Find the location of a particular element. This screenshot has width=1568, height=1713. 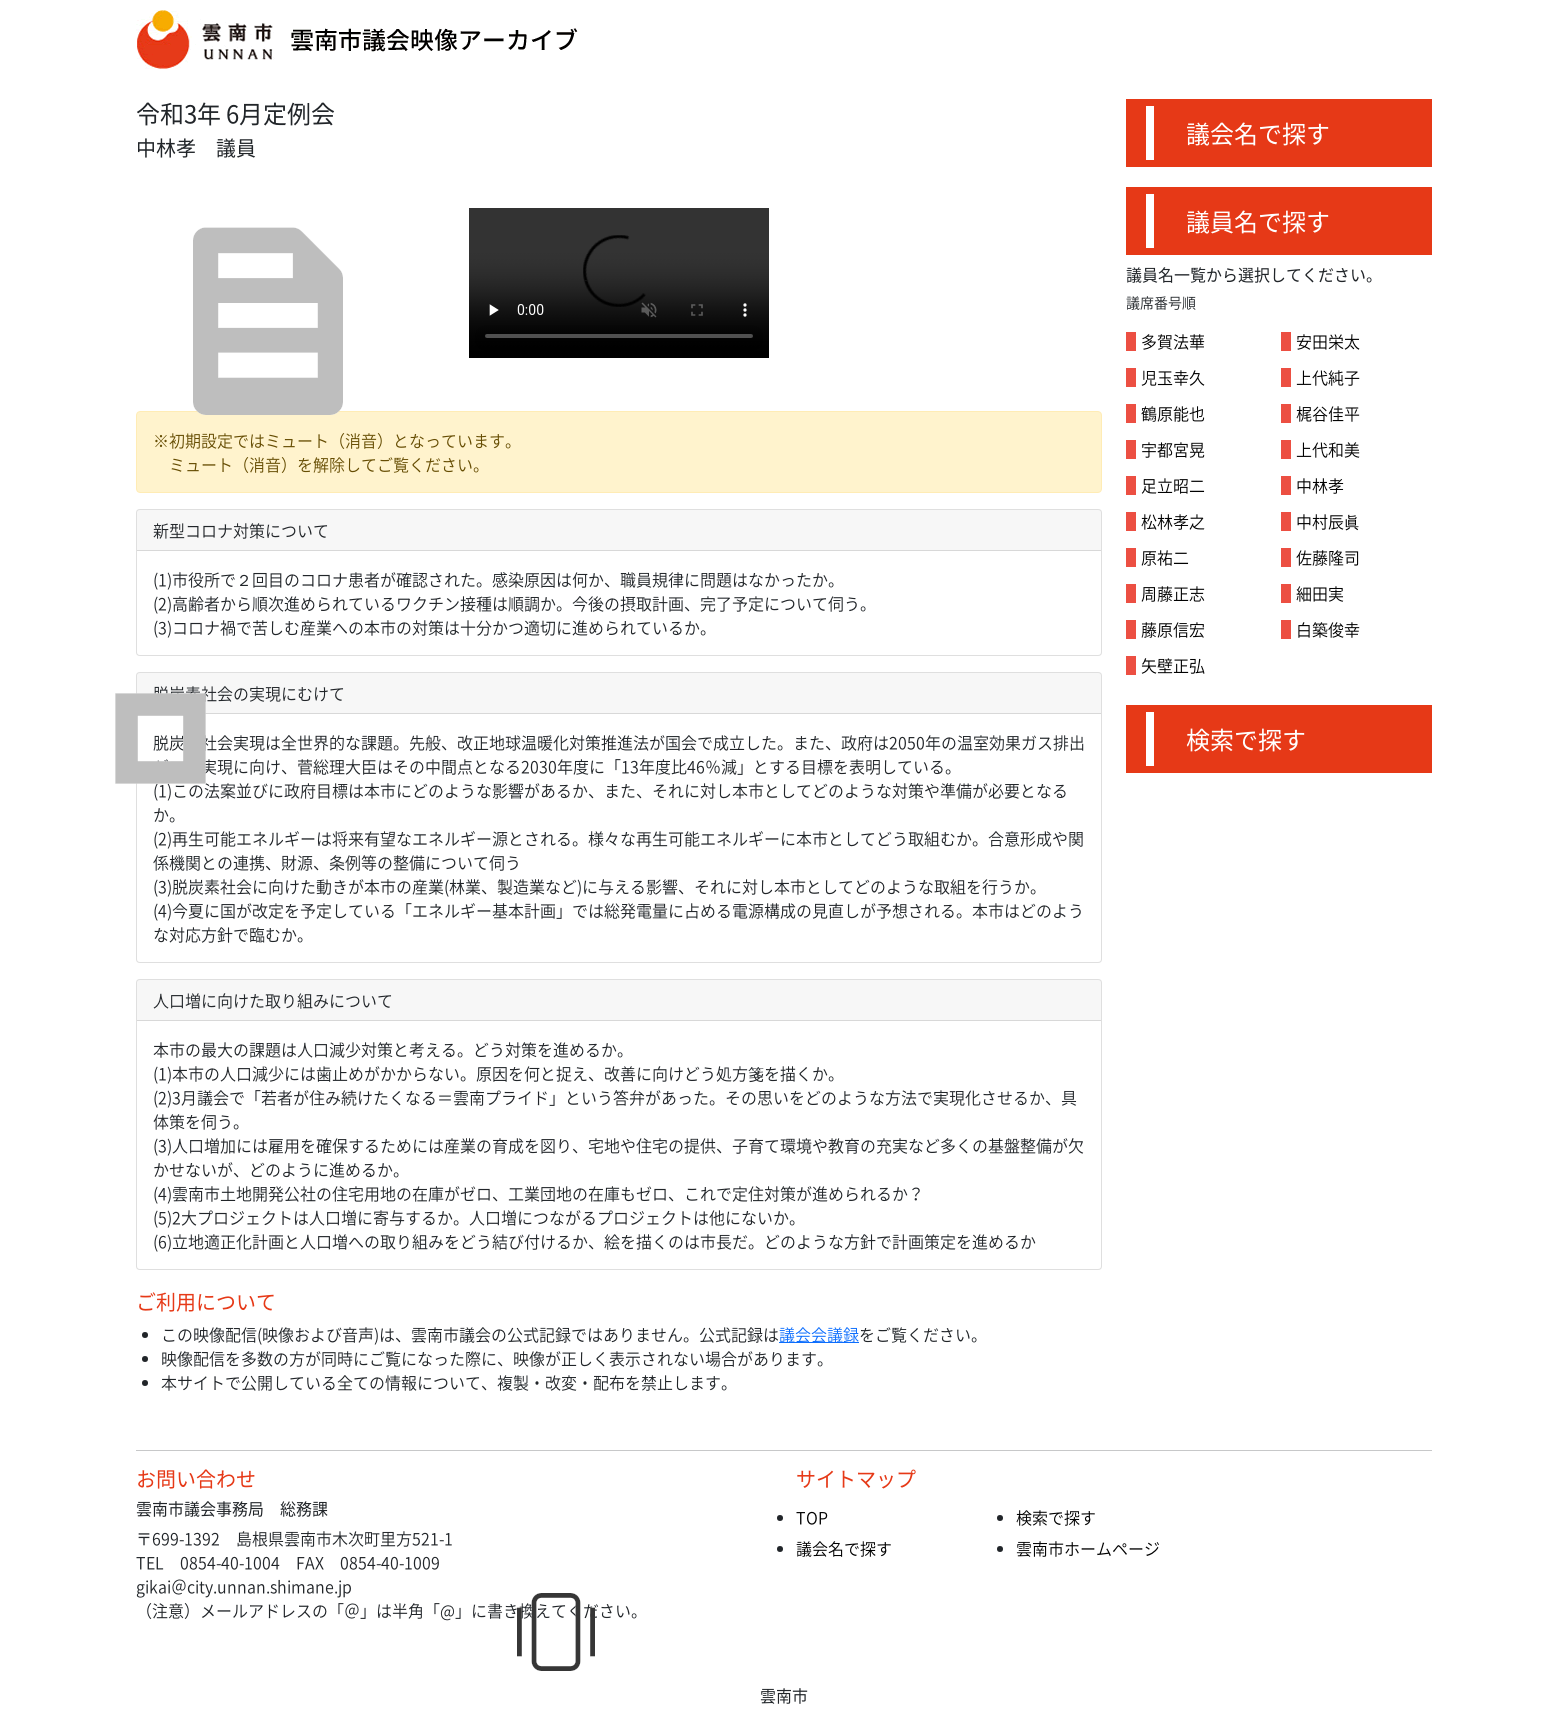

access multitasking or window management settings is located at coordinates (556, 1632).